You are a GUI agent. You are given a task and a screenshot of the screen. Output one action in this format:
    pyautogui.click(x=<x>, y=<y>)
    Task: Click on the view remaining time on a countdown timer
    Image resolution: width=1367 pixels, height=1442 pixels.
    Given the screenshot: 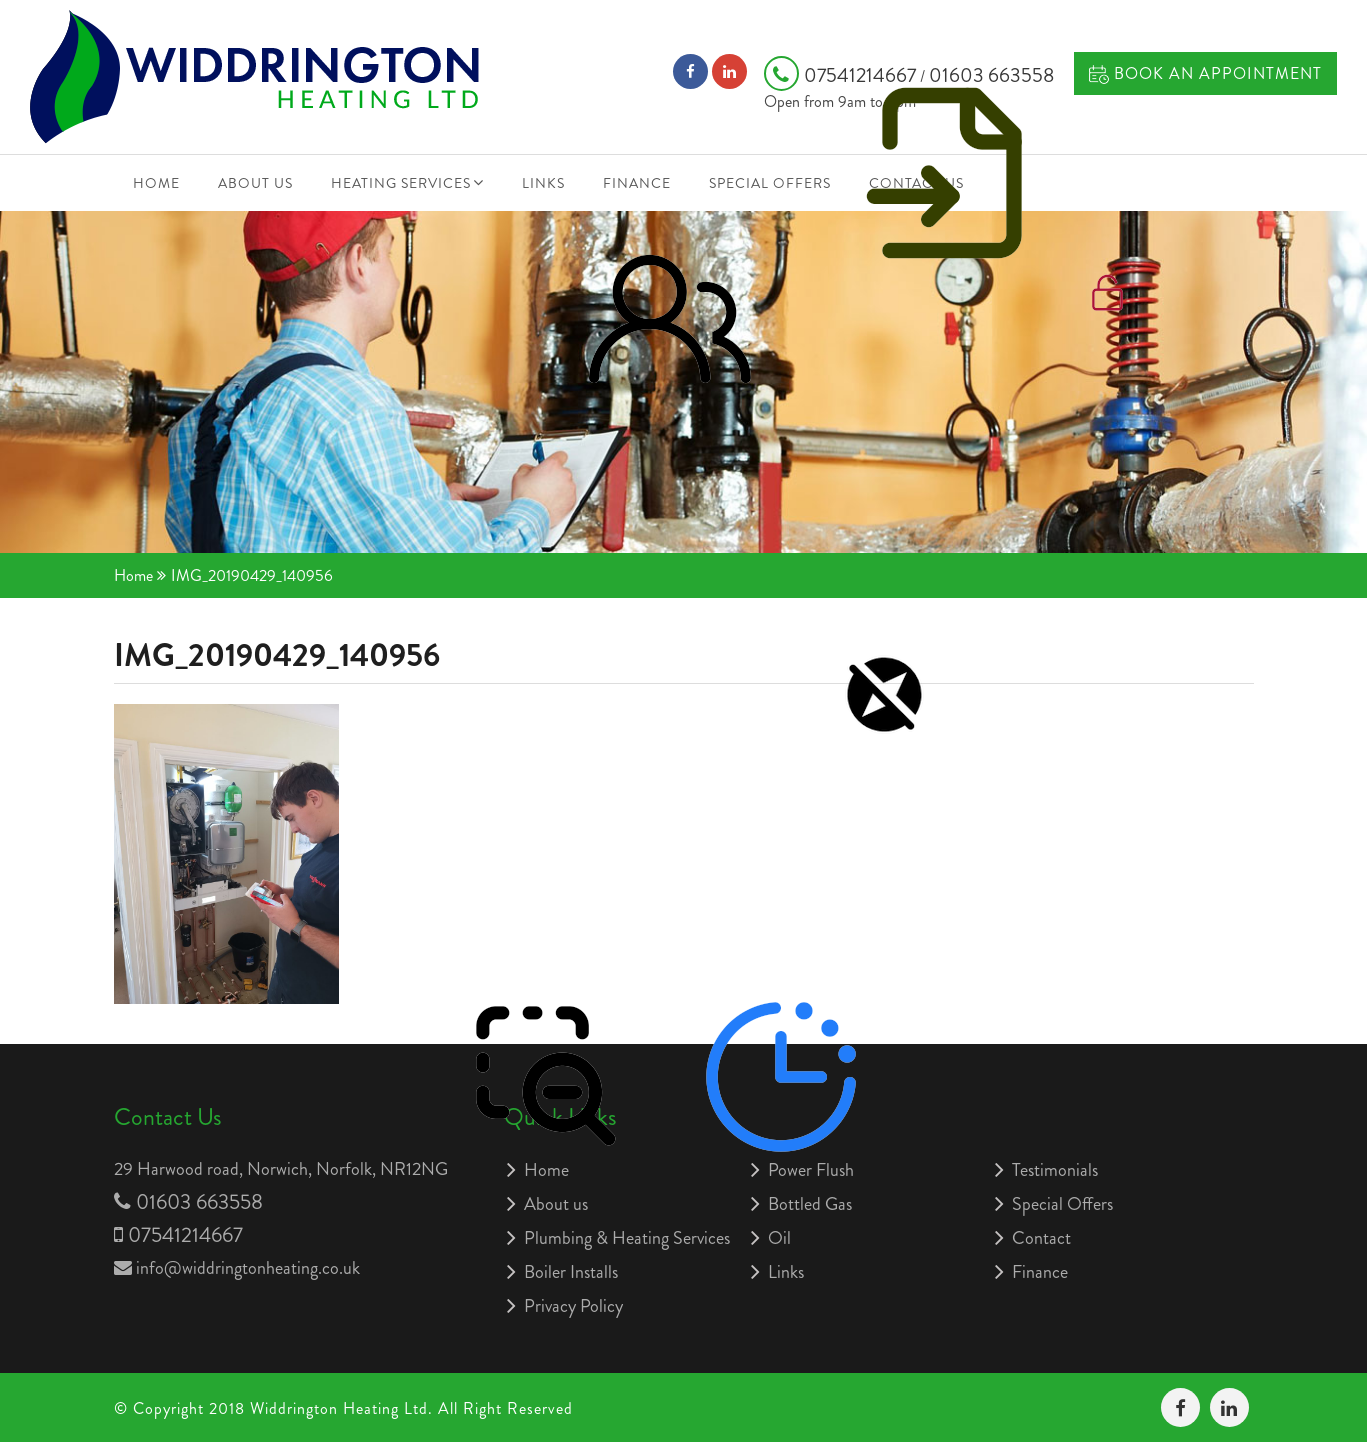 What is the action you would take?
    pyautogui.click(x=781, y=1077)
    